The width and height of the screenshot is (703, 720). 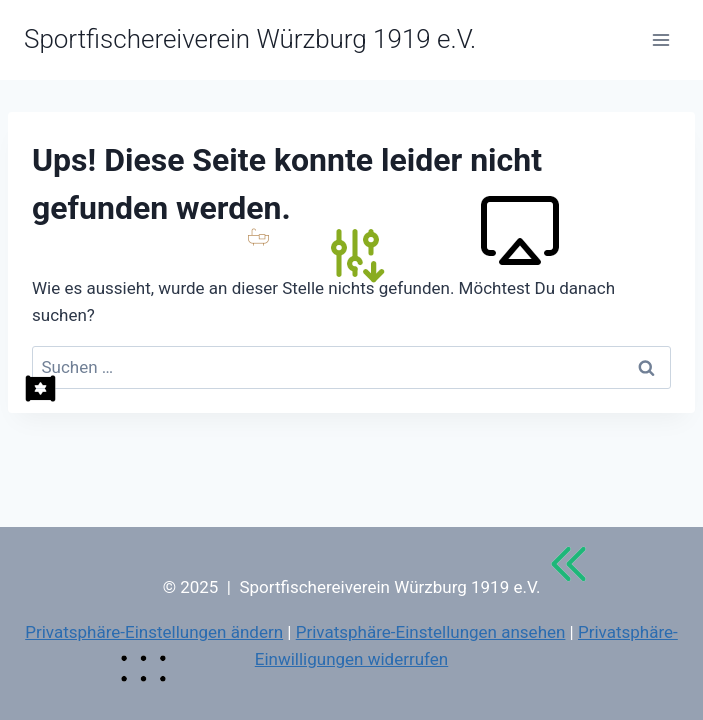 What do you see at coordinates (520, 229) in the screenshot?
I see `stream content to an external display via airplay` at bounding box center [520, 229].